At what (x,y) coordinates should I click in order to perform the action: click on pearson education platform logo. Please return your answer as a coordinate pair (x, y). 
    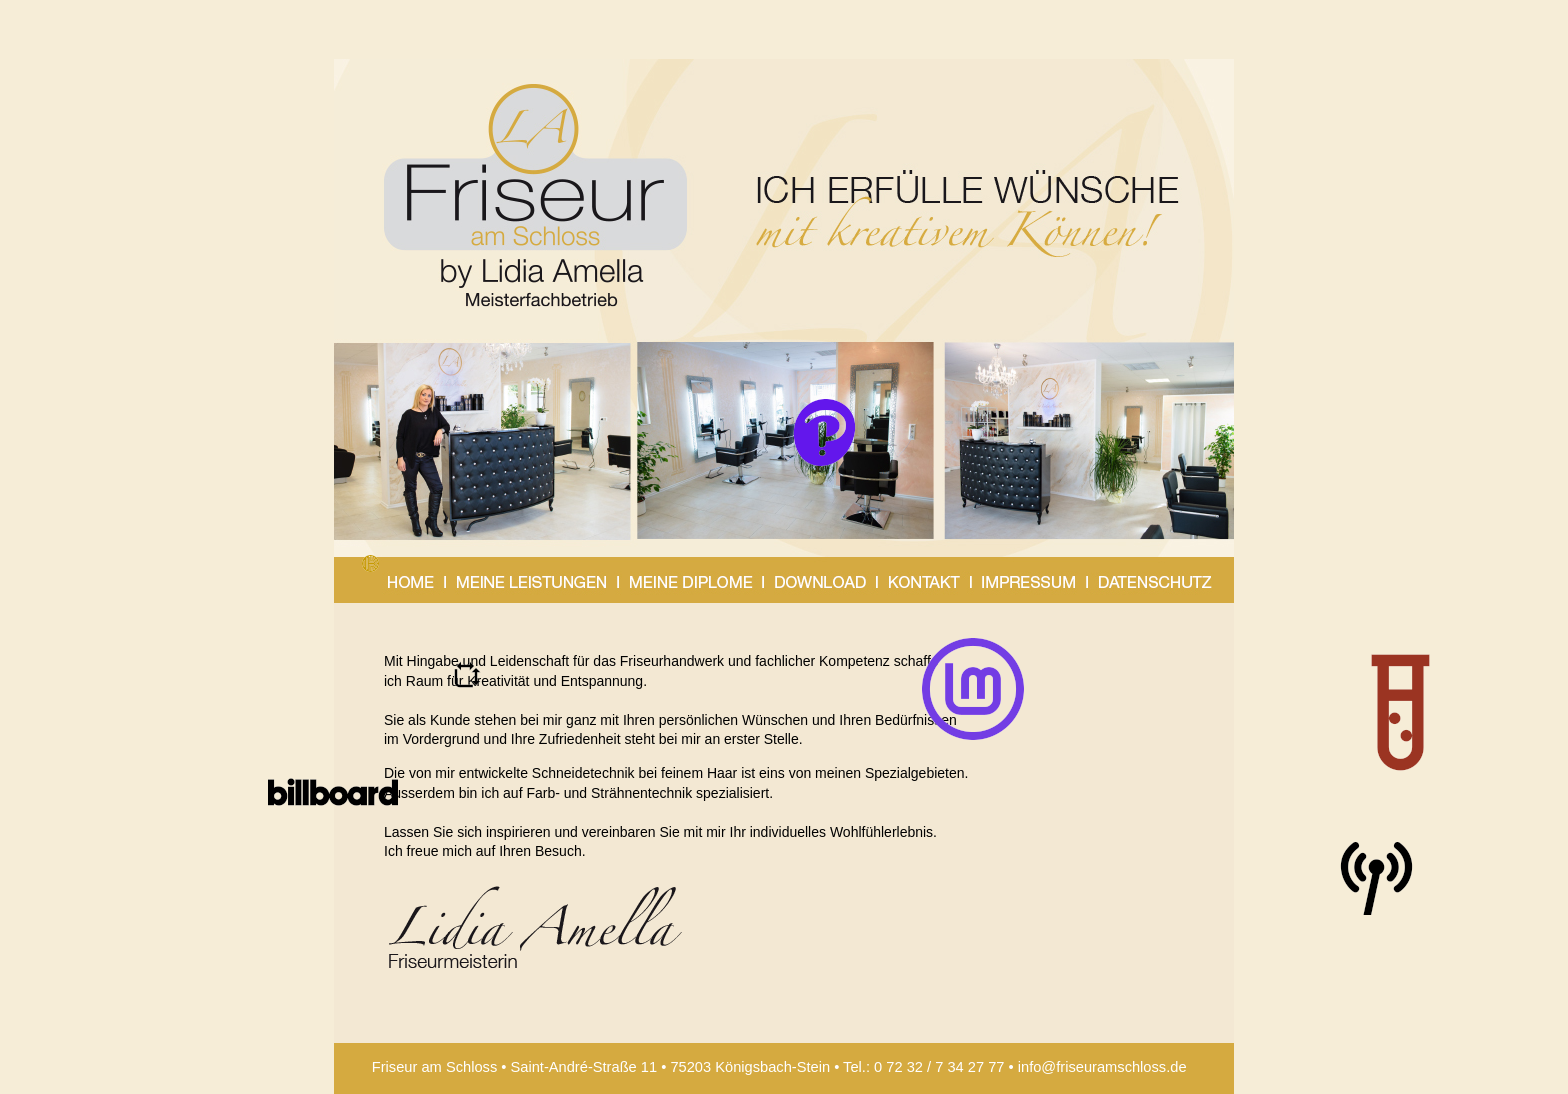
    Looking at the image, I should click on (824, 432).